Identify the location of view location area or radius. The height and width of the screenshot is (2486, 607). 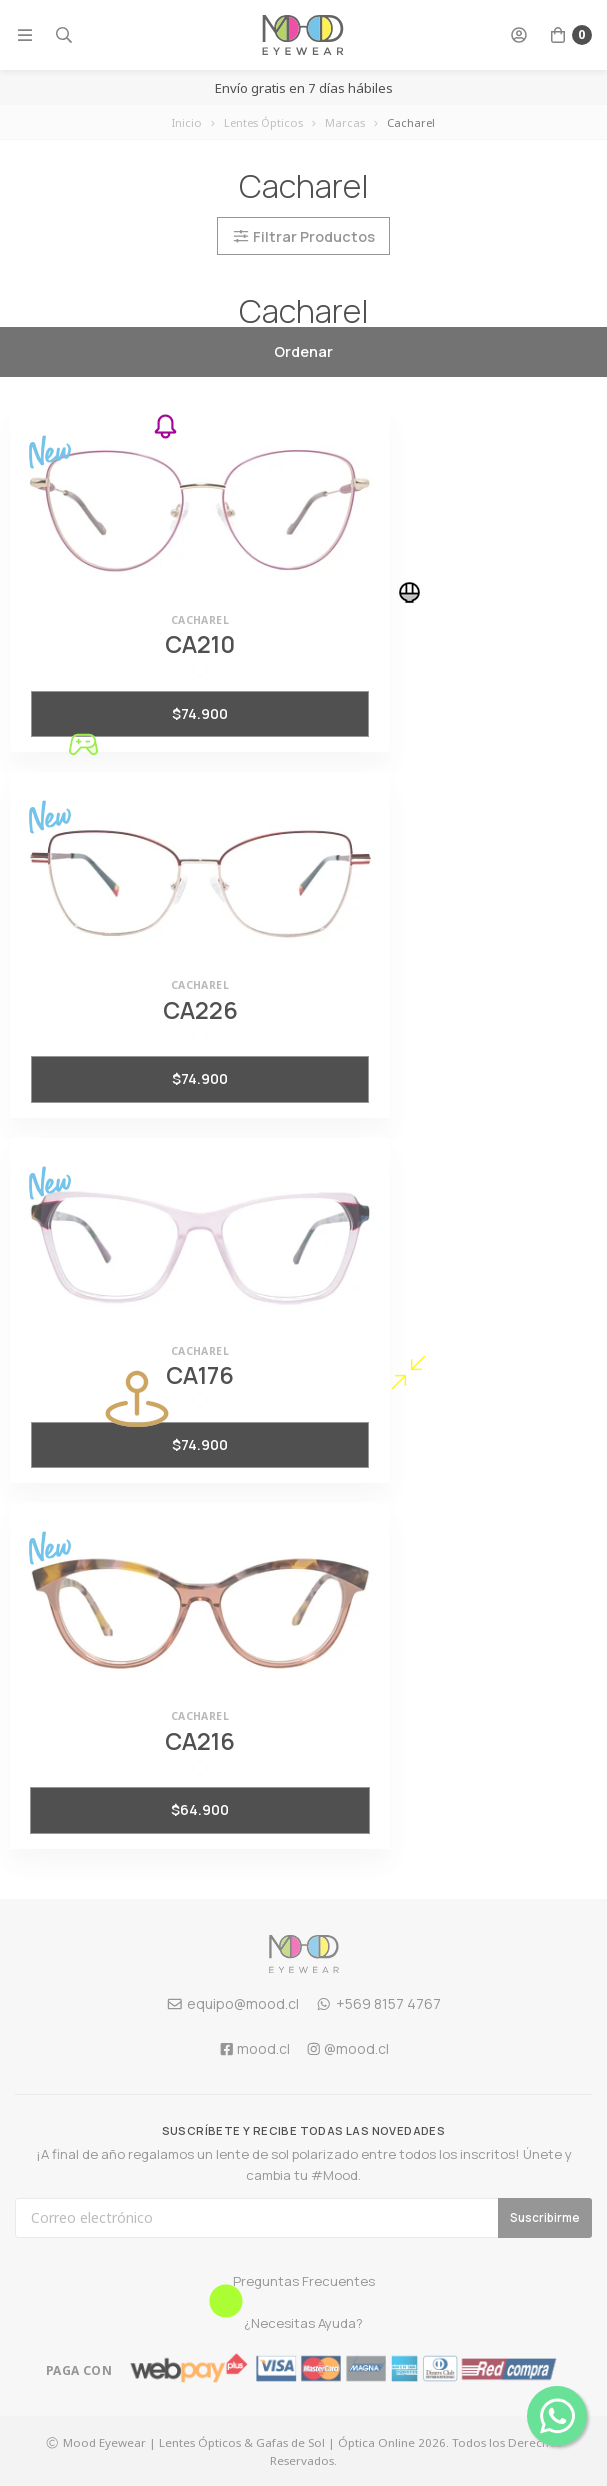
(137, 1400).